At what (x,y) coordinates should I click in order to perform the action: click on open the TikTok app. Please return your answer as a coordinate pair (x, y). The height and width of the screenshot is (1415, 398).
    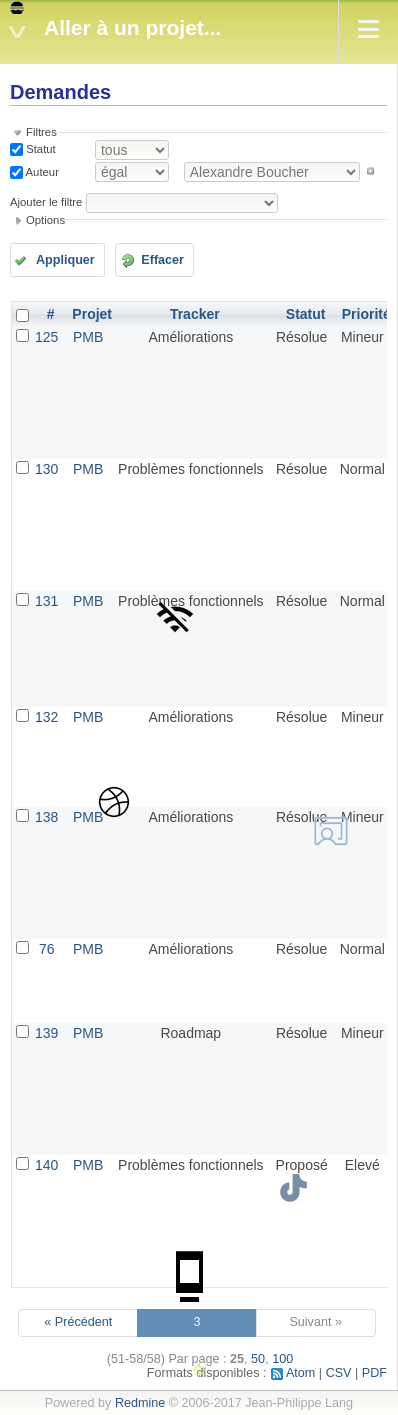
    Looking at the image, I should click on (293, 1188).